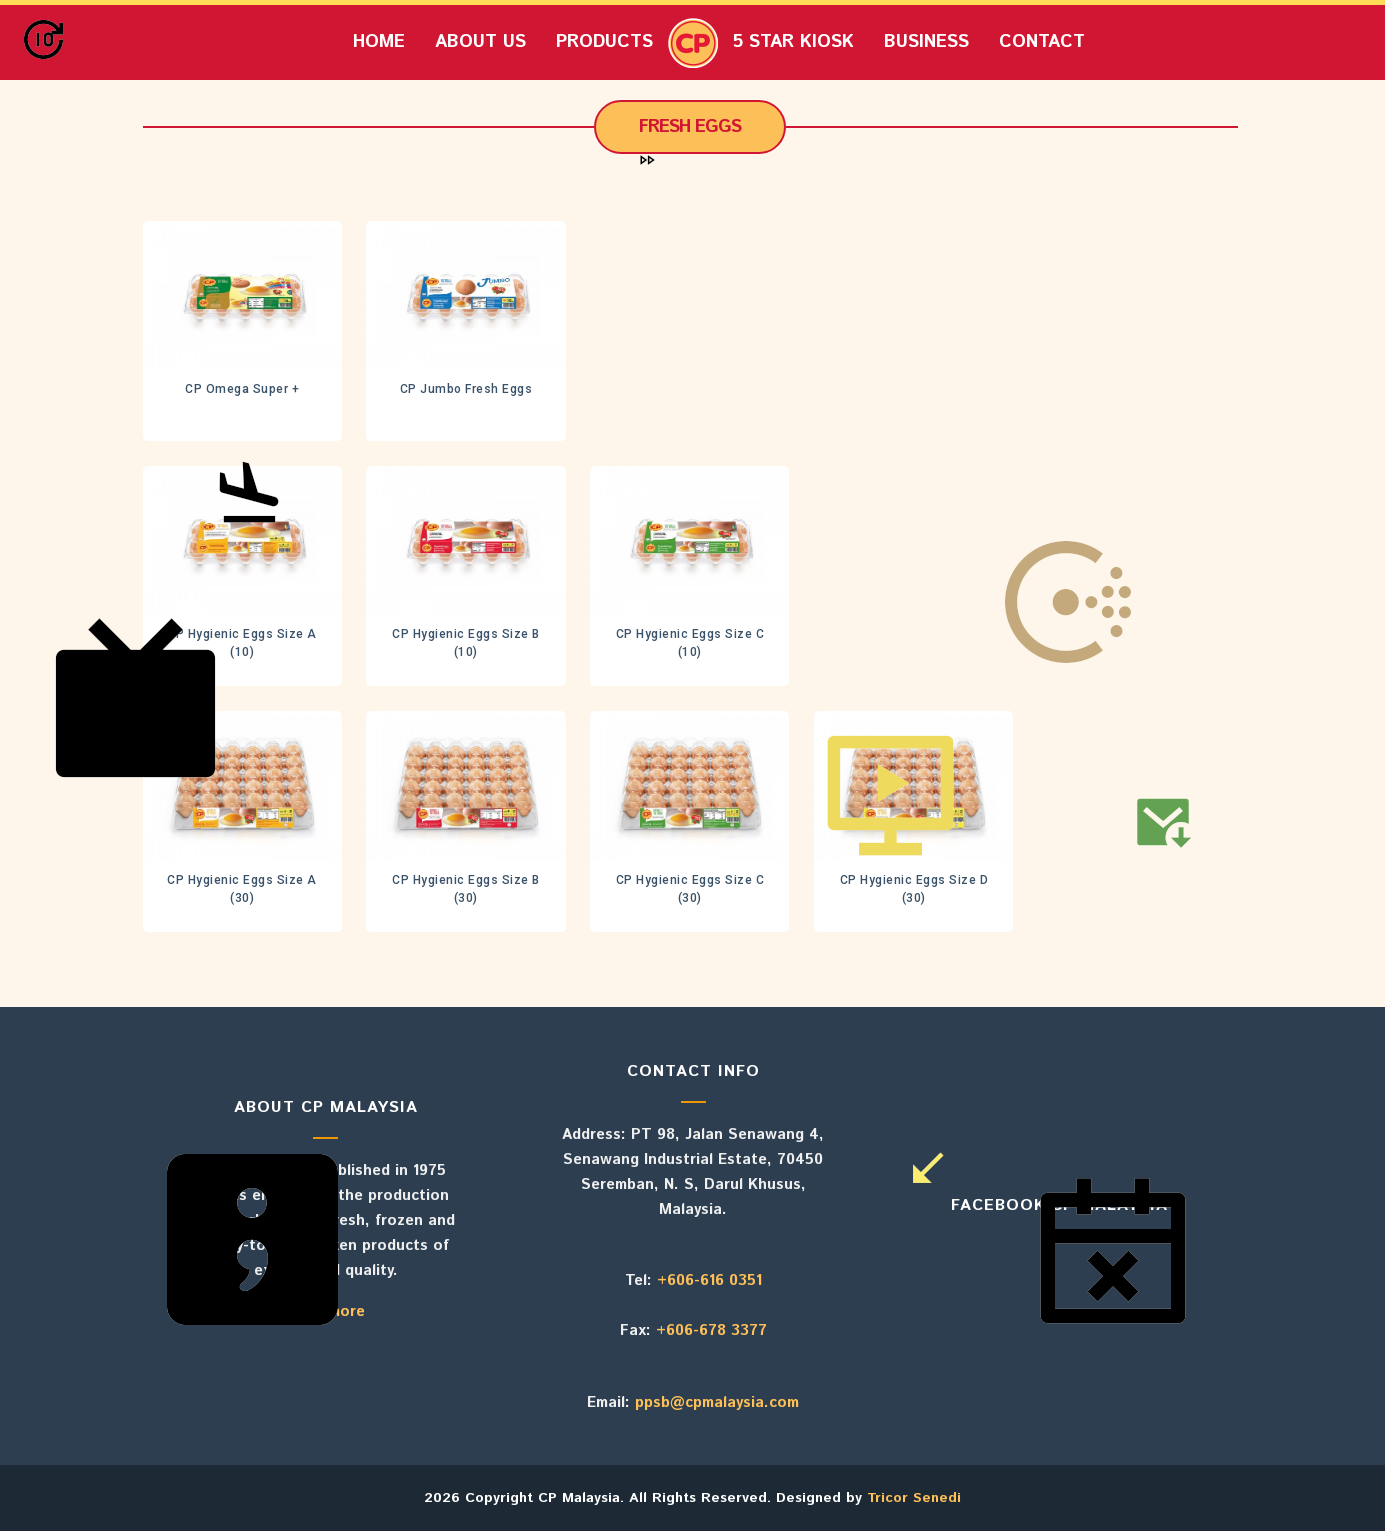 The image size is (1385, 1531). Describe the element at coordinates (927, 1168) in the screenshot. I see `navigate back and down` at that location.